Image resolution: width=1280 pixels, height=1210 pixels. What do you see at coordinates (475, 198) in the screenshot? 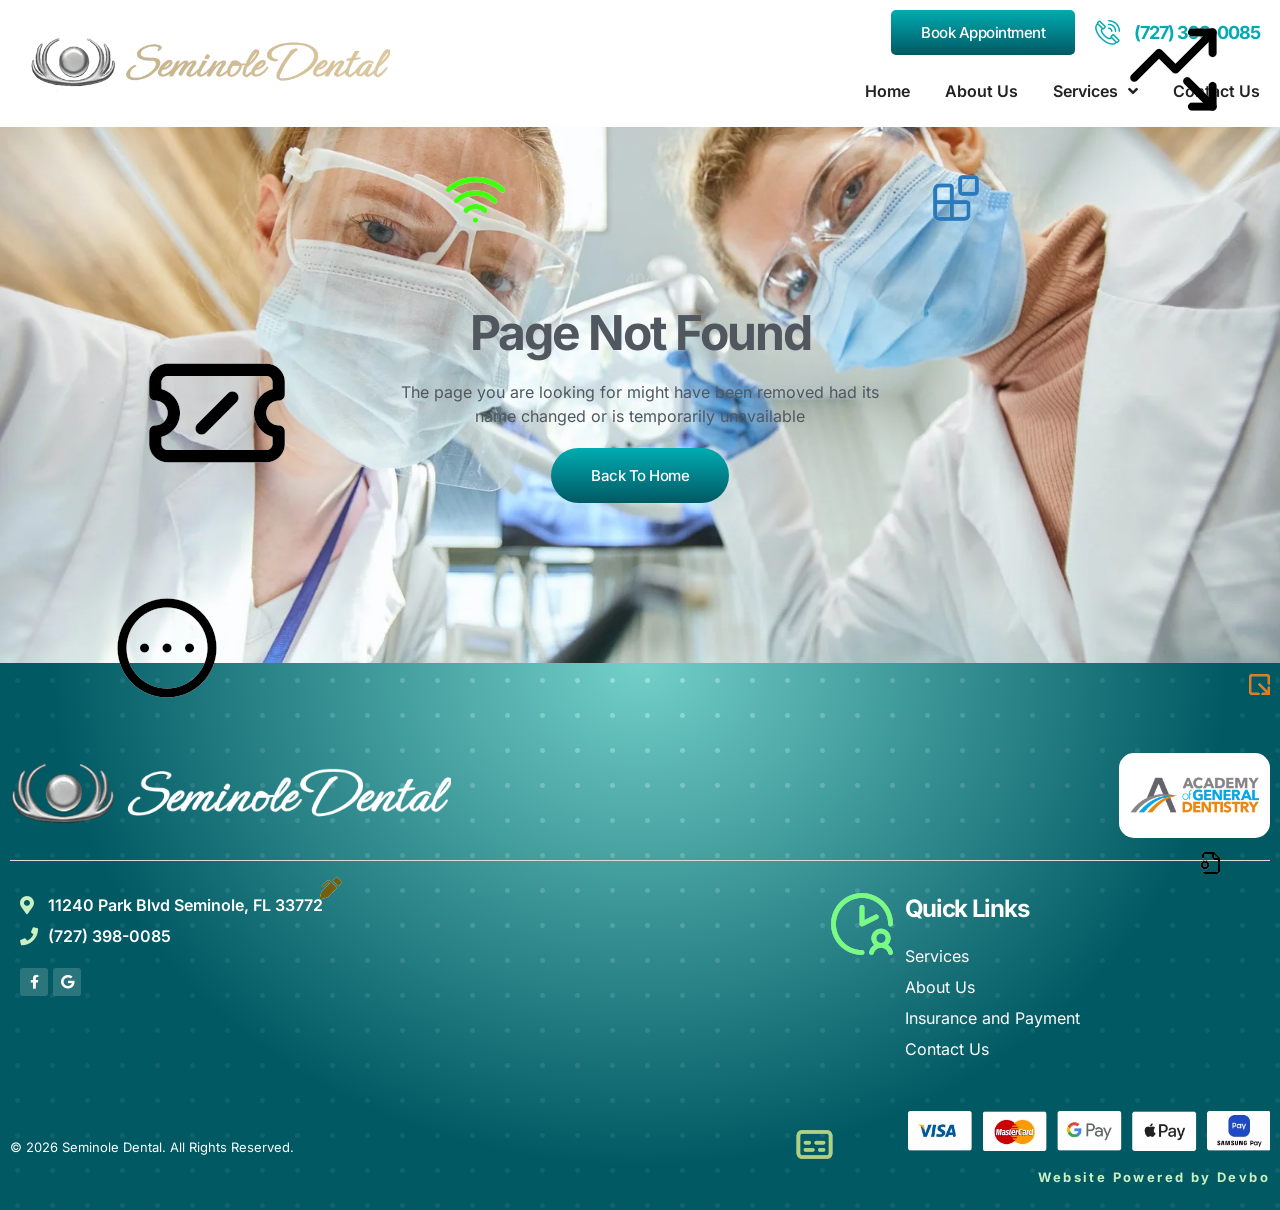
I see `indicates active wireless network connection` at bounding box center [475, 198].